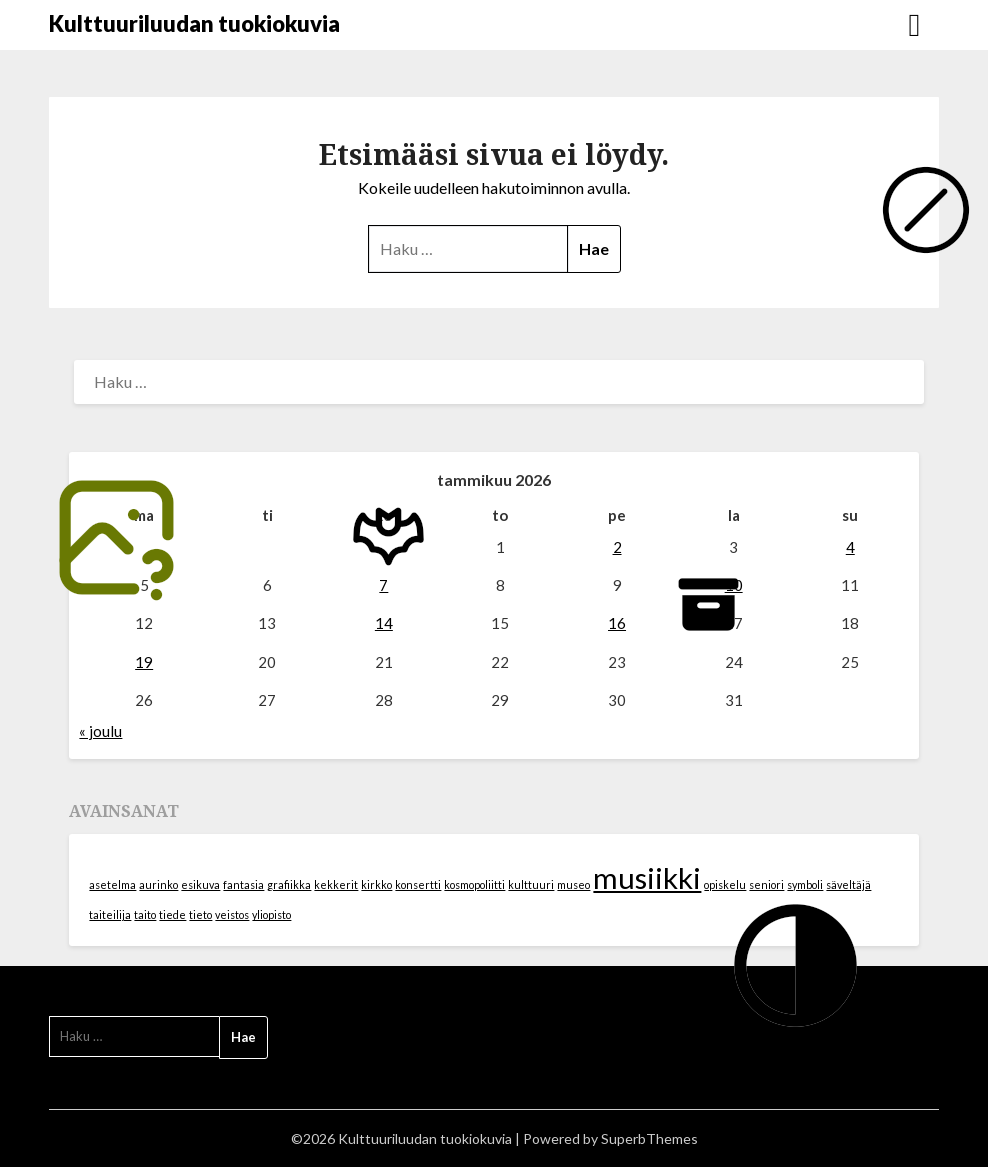 The image size is (988, 1167). Describe the element at coordinates (116, 537) in the screenshot. I see `unknown or missing image` at that location.